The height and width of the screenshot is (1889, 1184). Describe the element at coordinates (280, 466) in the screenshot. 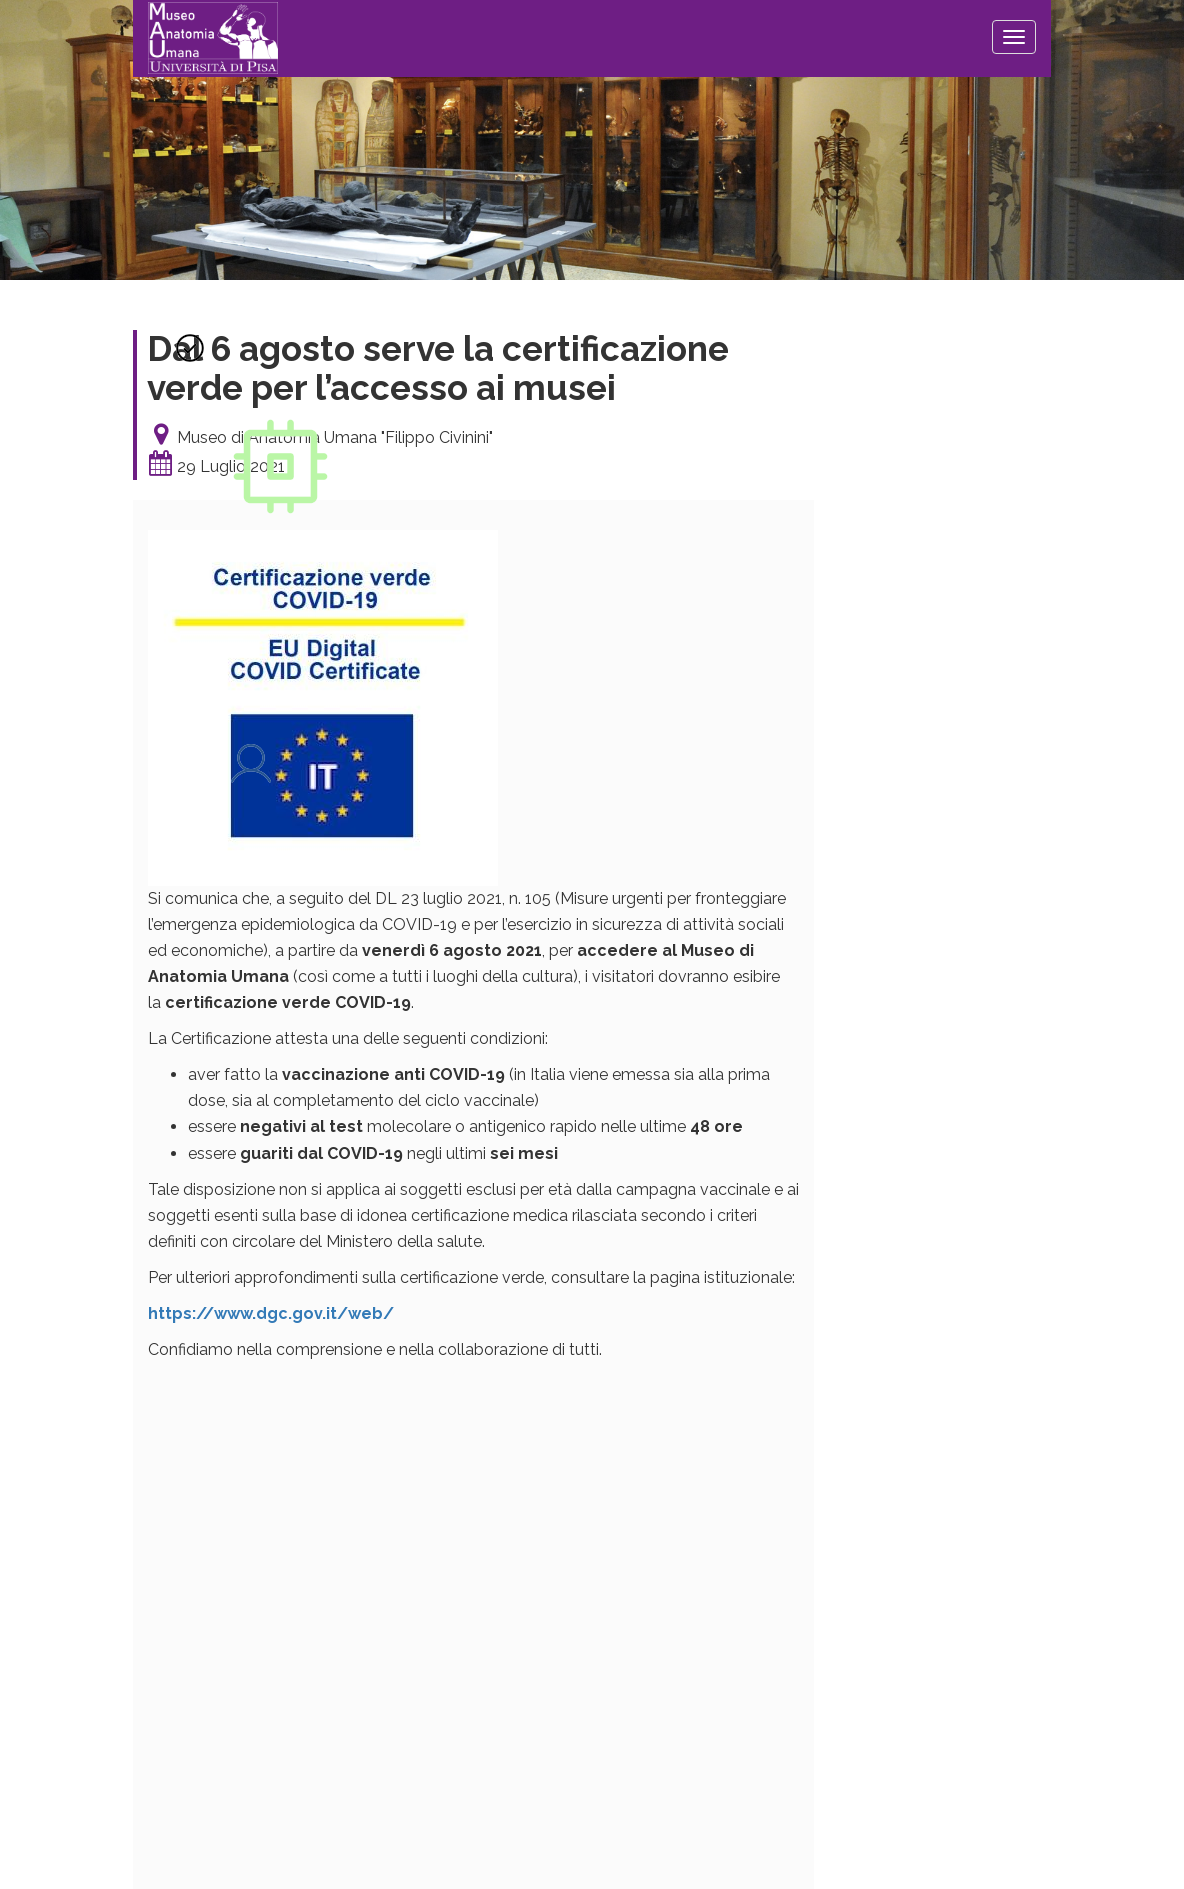

I see `view system processor information` at that location.